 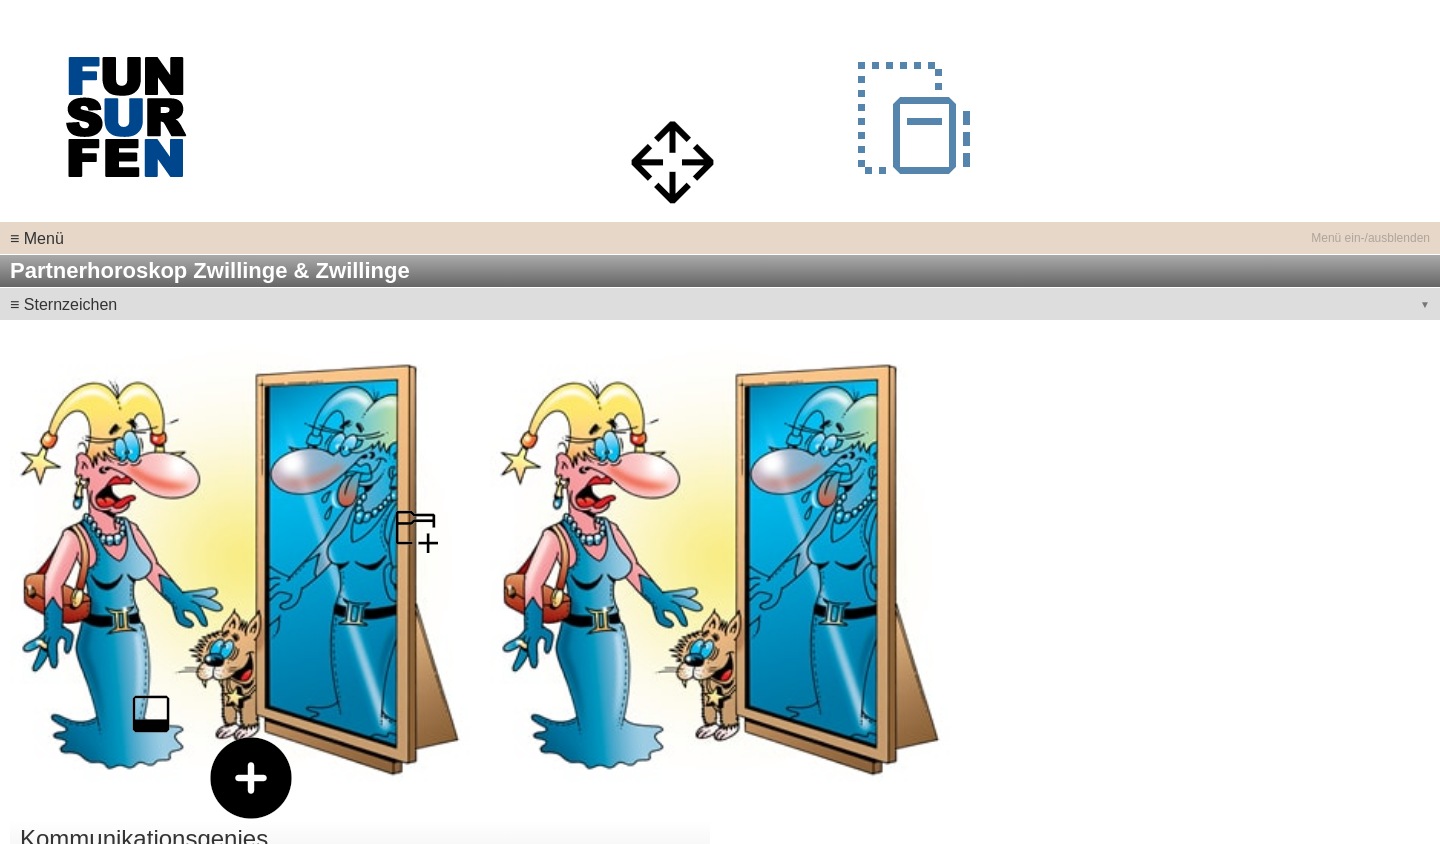 I want to click on create a new notebook from template, so click(x=914, y=118).